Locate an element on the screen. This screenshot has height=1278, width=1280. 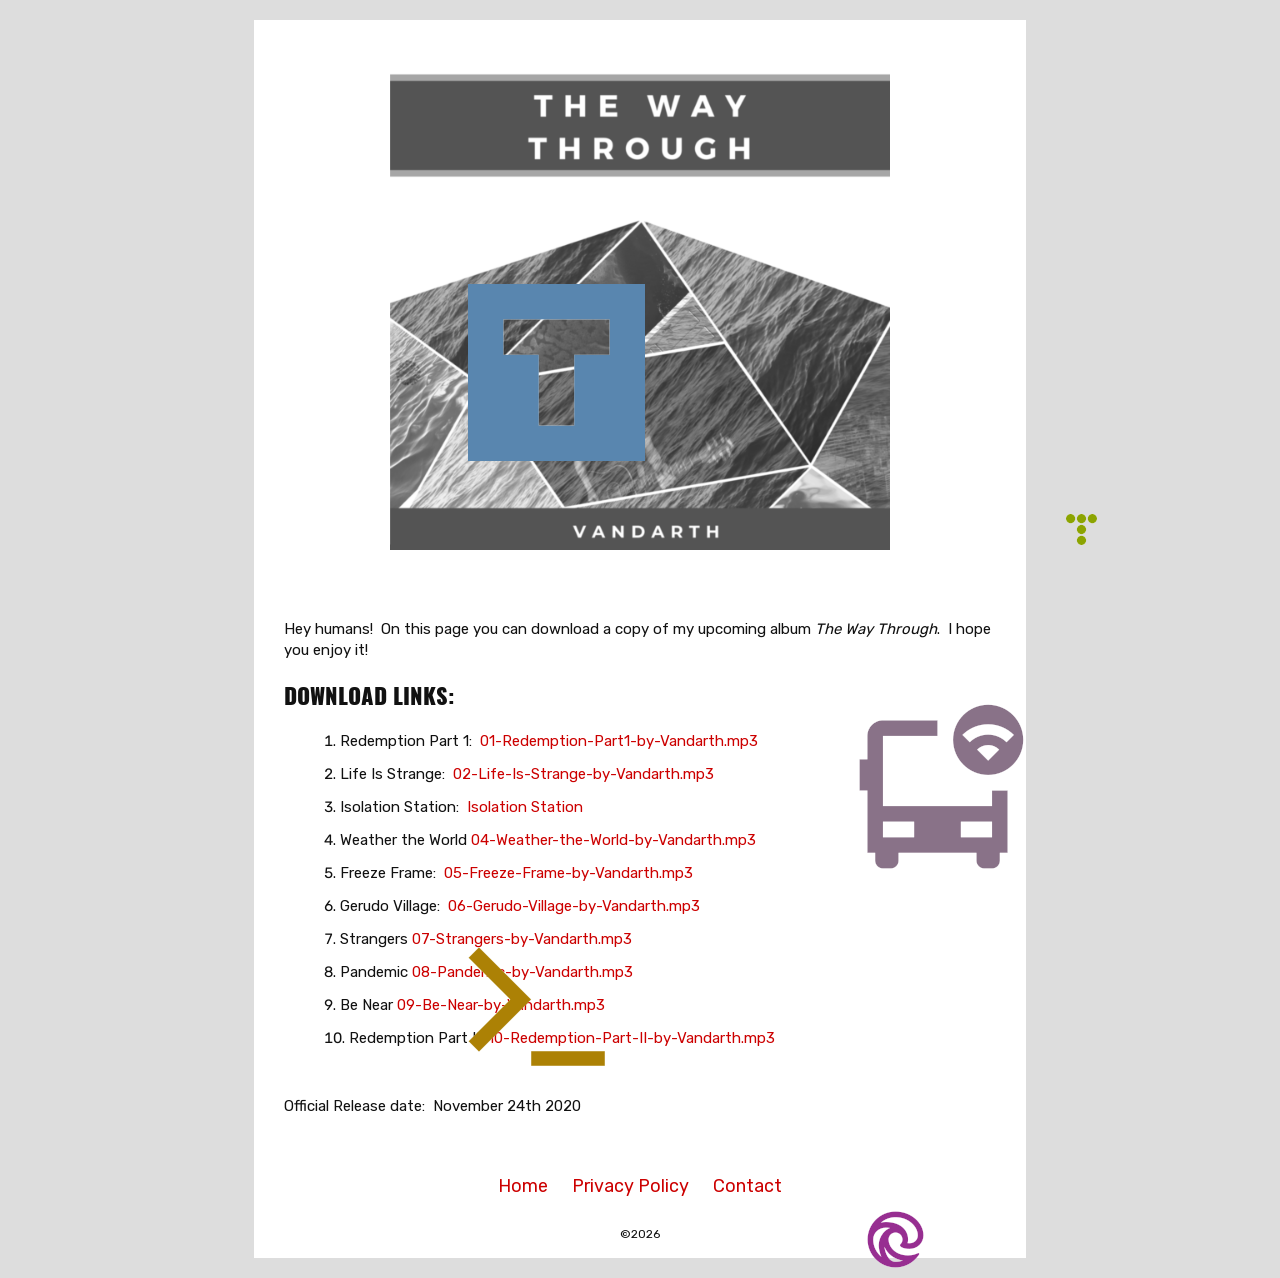
telefonica brand logo is located at coordinates (1081, 529).